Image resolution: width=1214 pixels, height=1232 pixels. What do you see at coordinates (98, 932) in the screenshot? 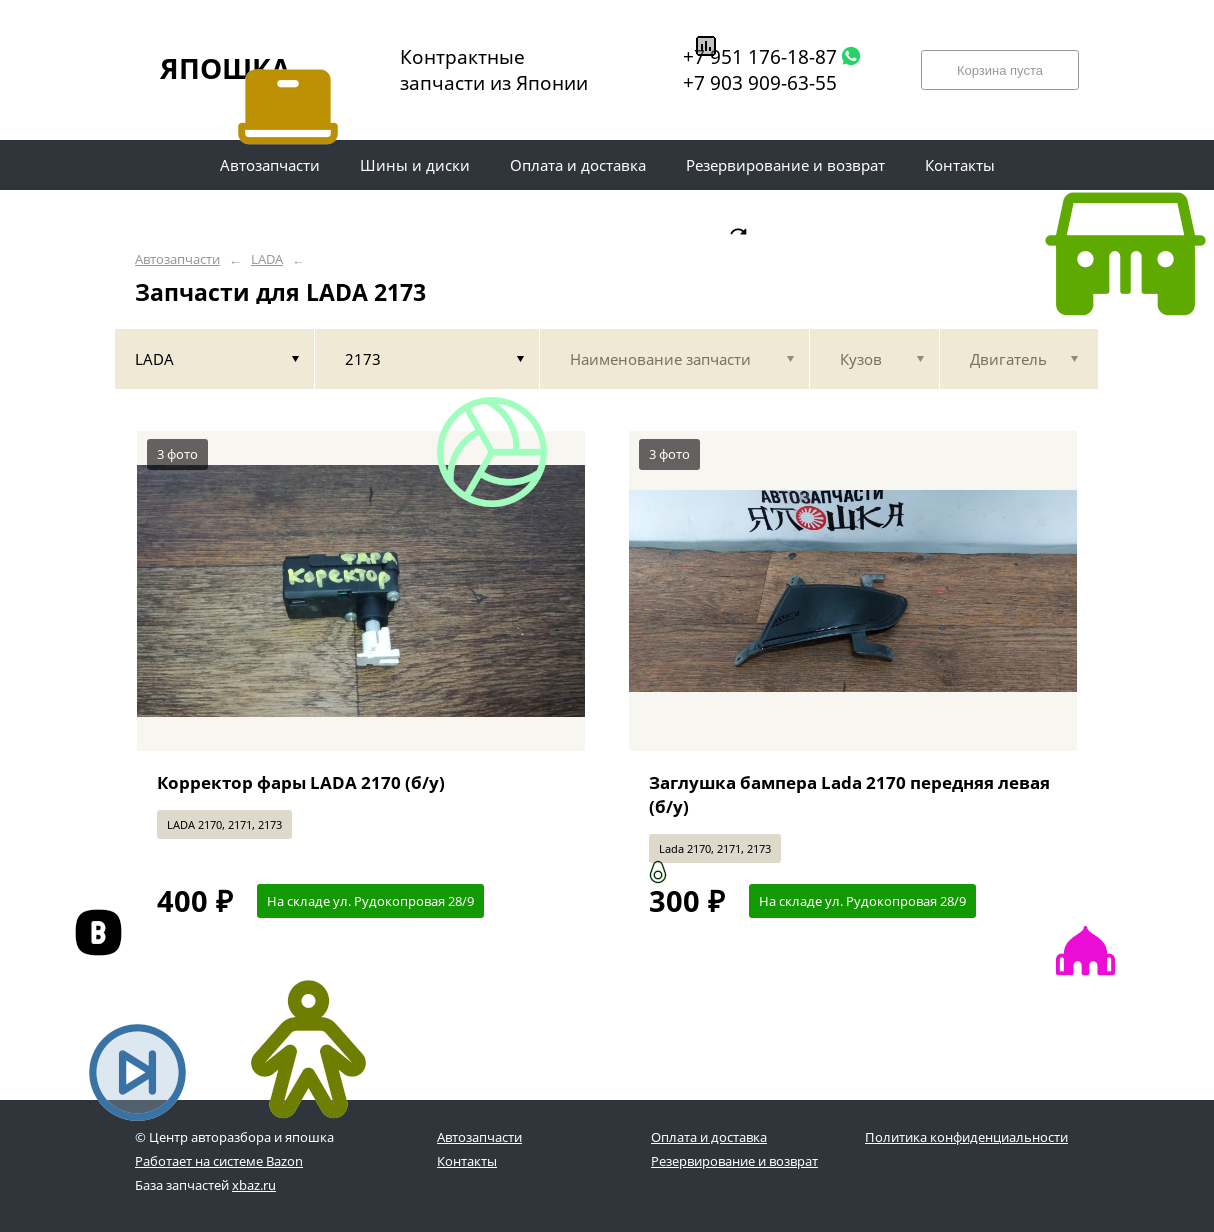
I see `apply bold formatting to text` at bounding box center [98, 932].